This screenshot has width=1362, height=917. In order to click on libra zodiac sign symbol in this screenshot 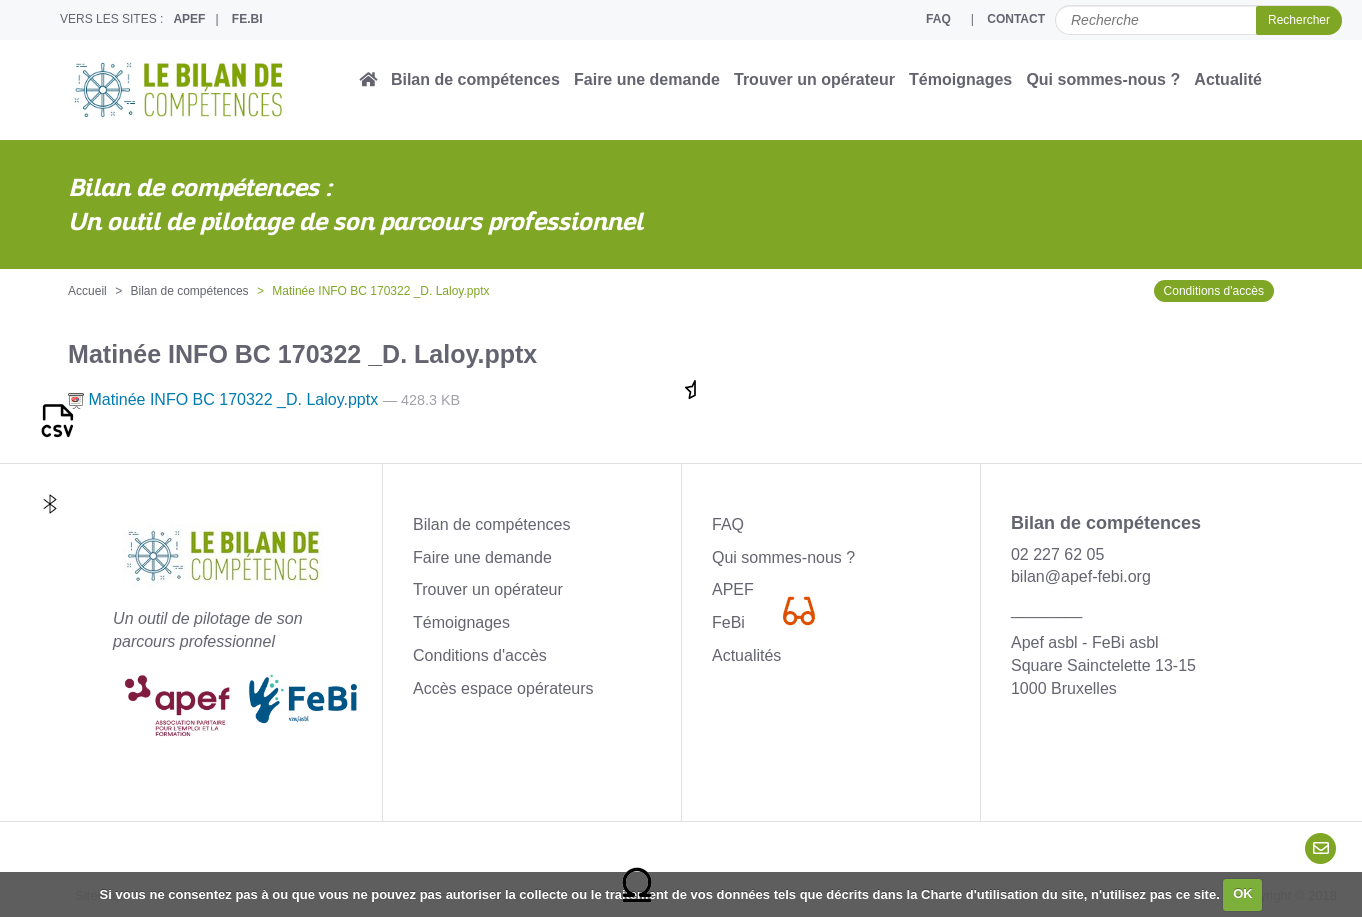, I will do `click(637, 886)`.